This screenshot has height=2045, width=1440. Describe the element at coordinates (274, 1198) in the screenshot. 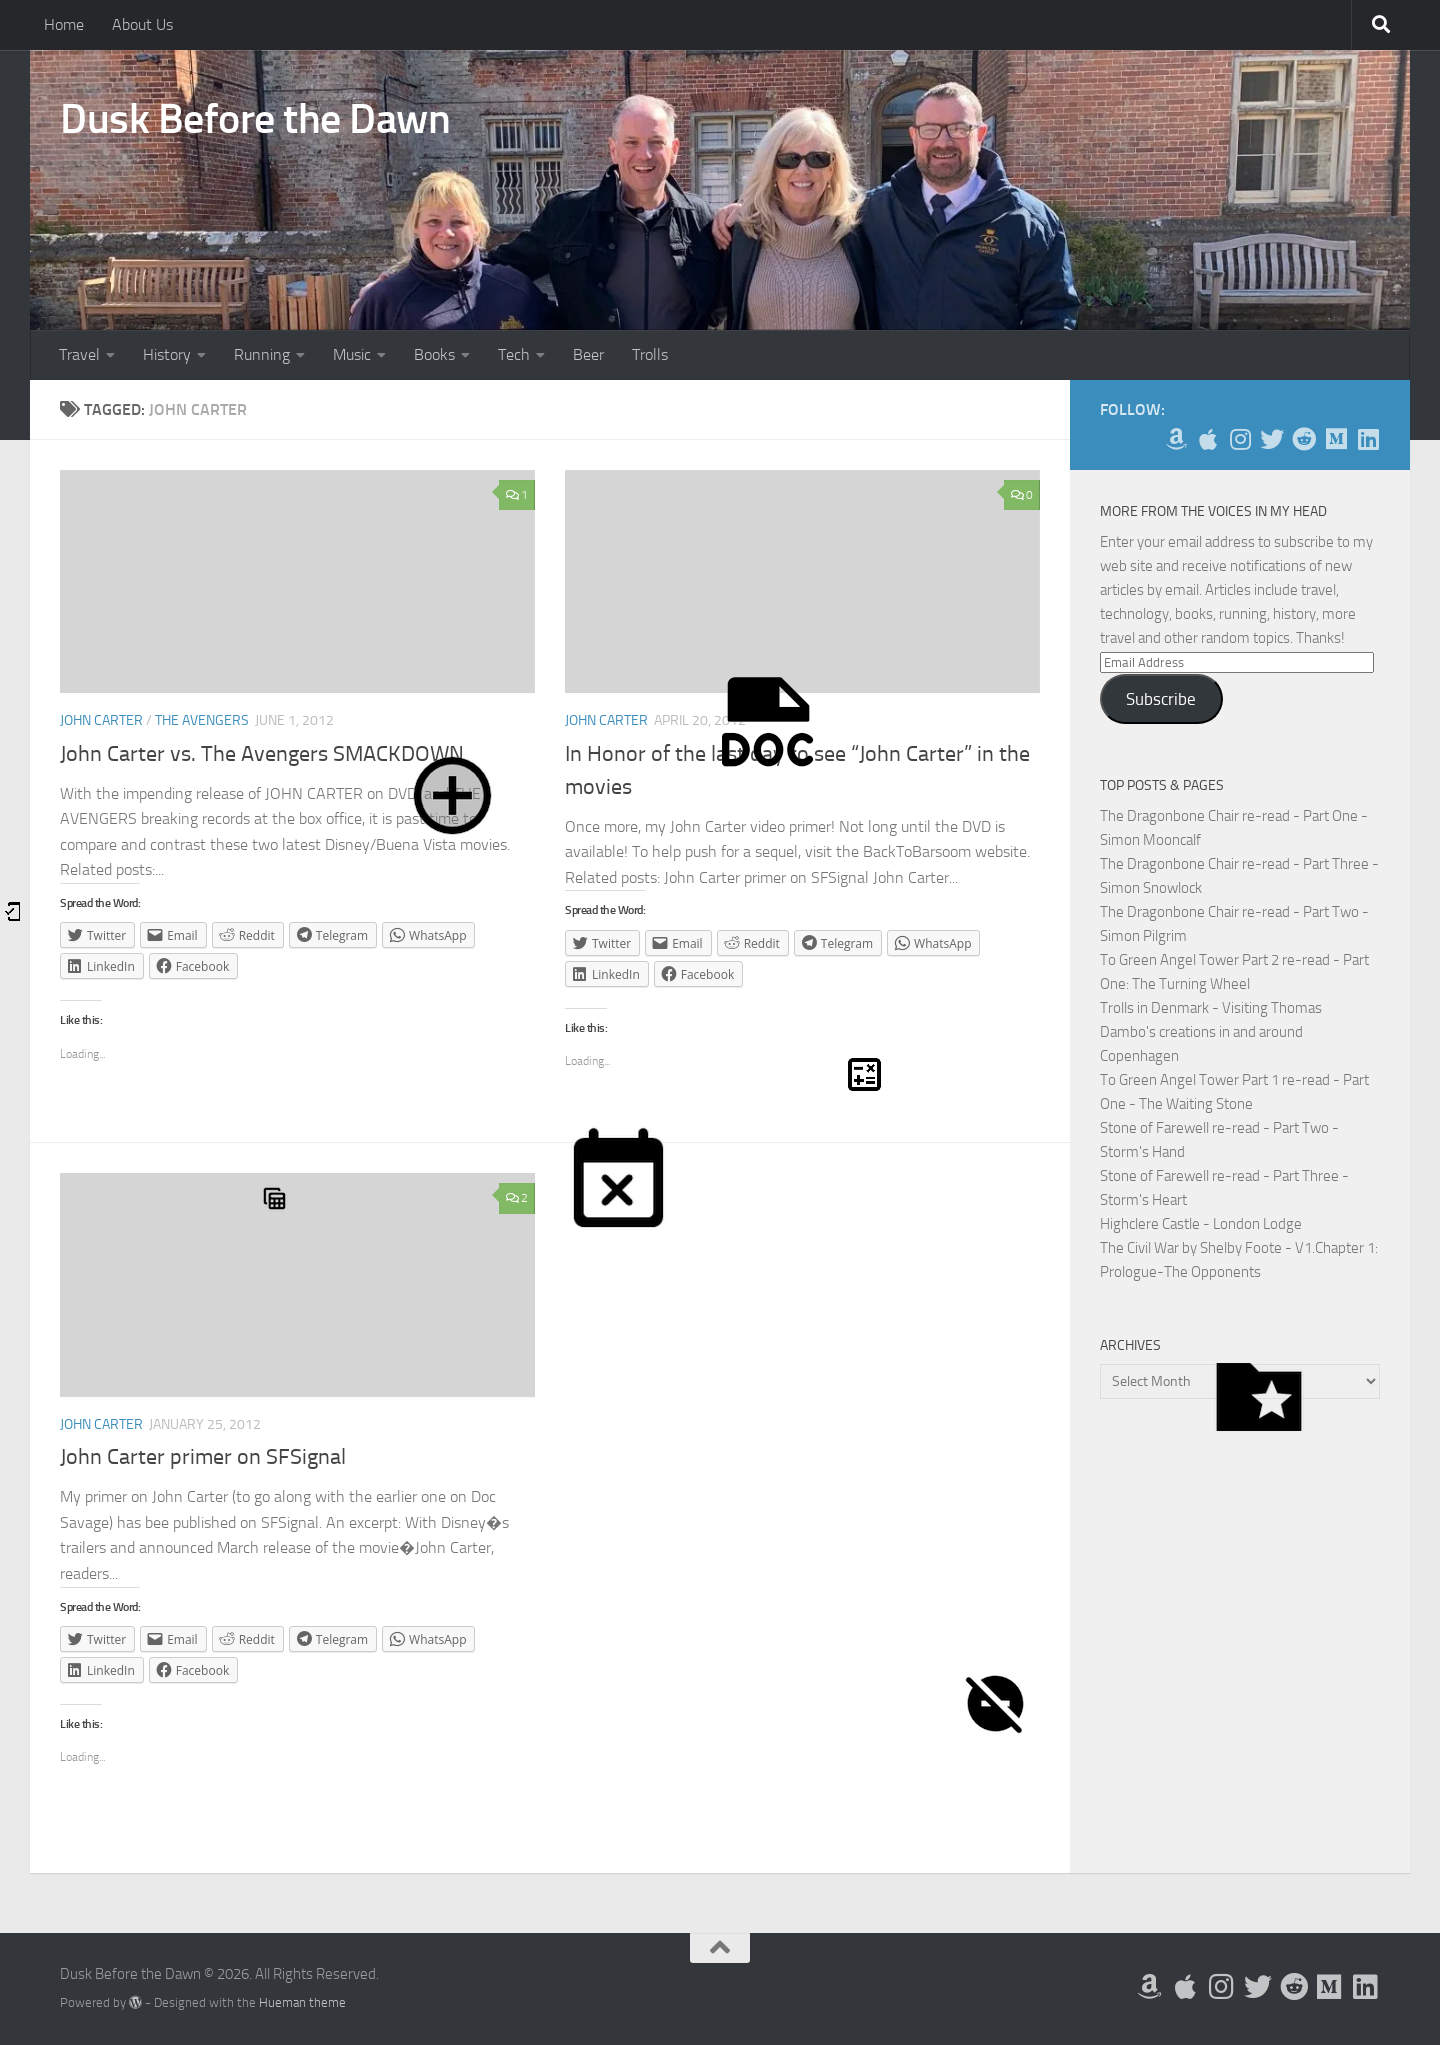

I see `switch to table view layout` at that location.